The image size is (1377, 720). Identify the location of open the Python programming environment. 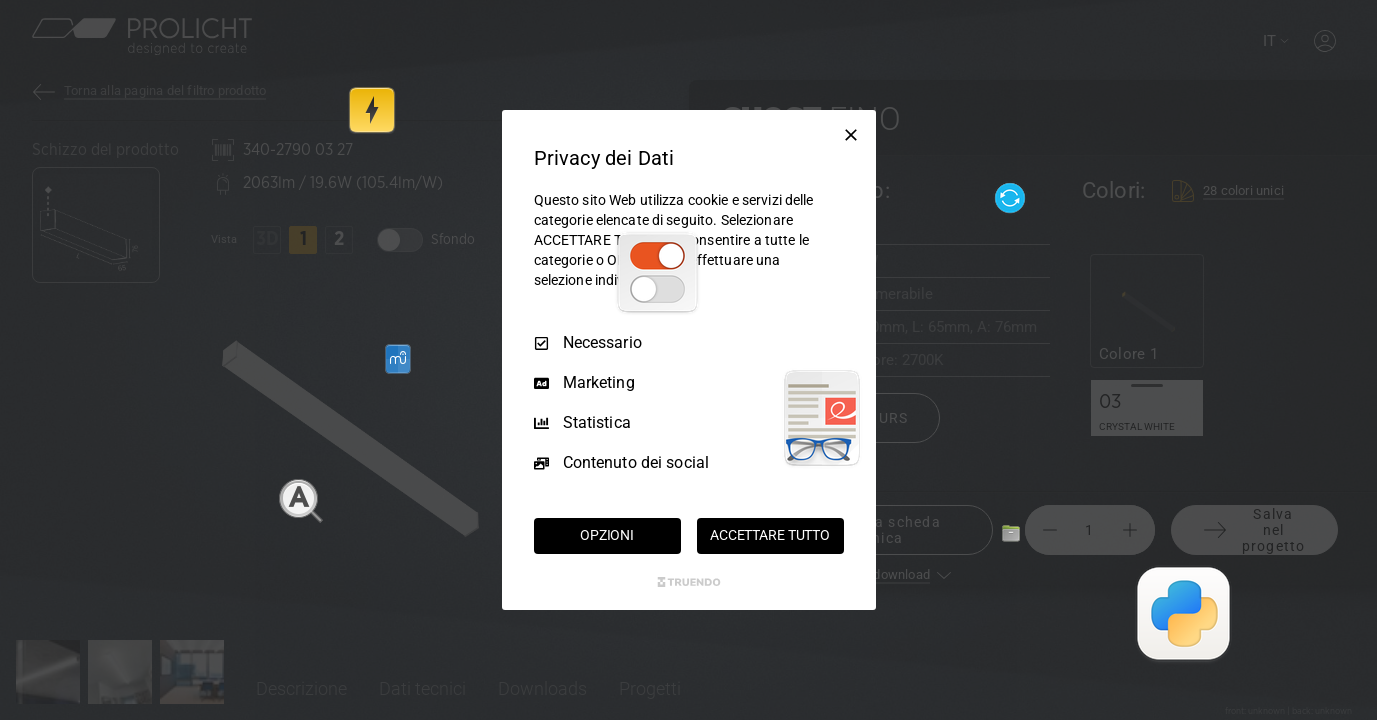
(1183, 613).